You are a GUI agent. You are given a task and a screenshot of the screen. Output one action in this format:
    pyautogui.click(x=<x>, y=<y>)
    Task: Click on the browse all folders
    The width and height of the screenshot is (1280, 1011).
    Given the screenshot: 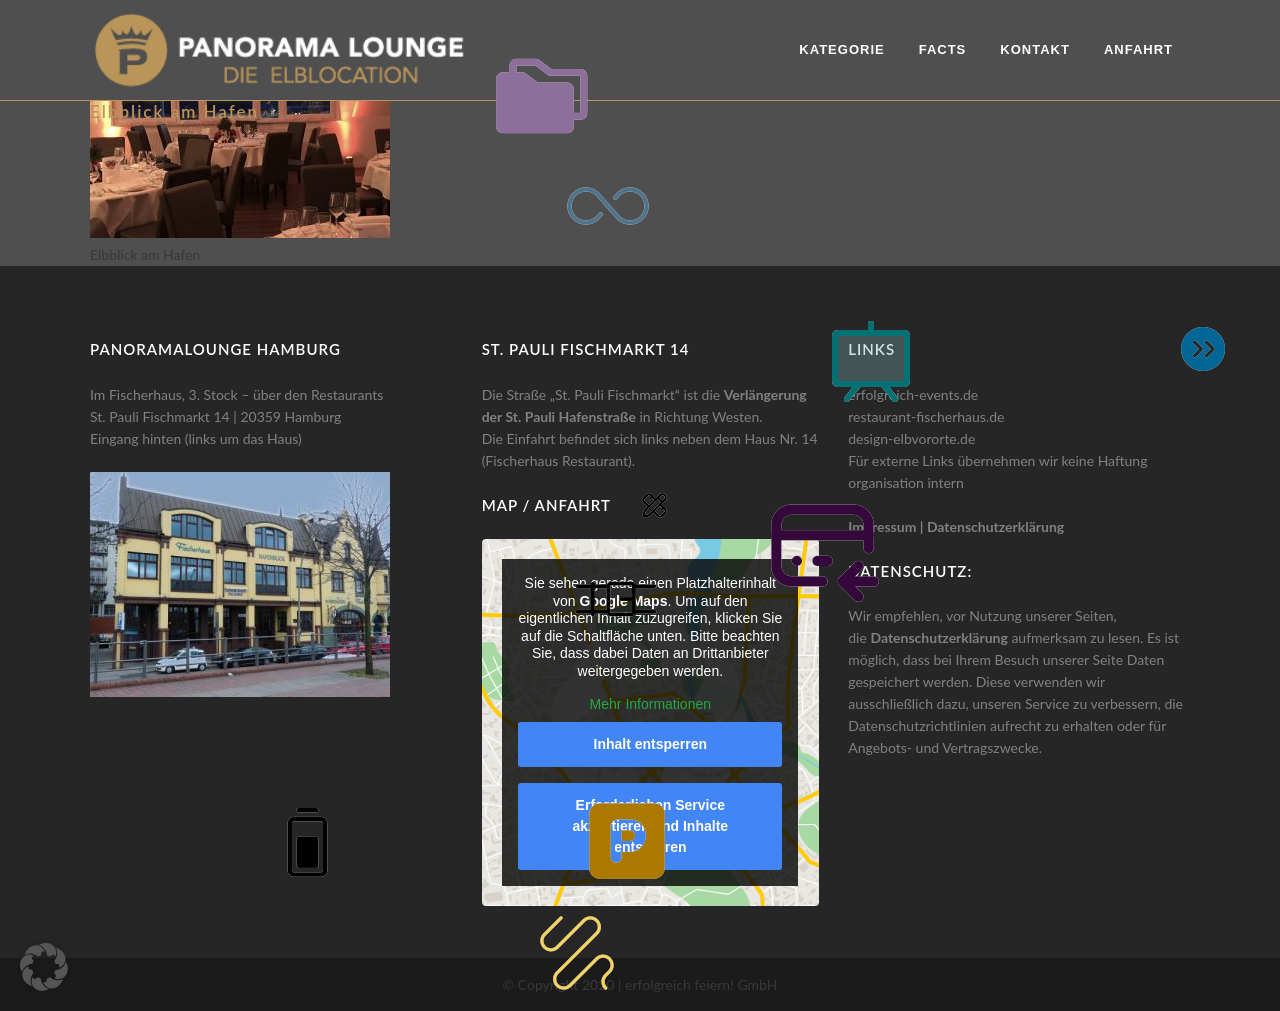 What is the action you would take?
    pyautogui.click(x=540, y=96)
    